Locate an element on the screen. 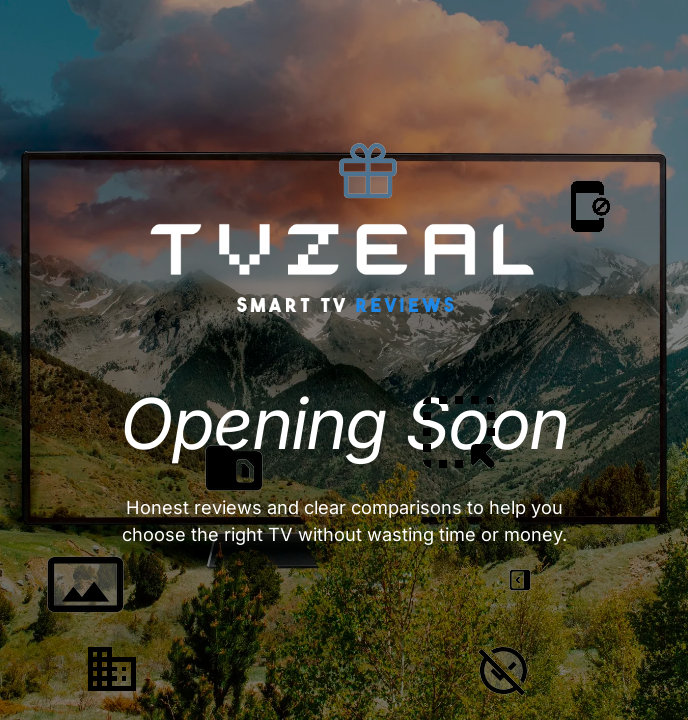 Image resolution: width=688 pixels, height=720 pixels. view panorama or landscape photos is located at coordinates (85, 584).